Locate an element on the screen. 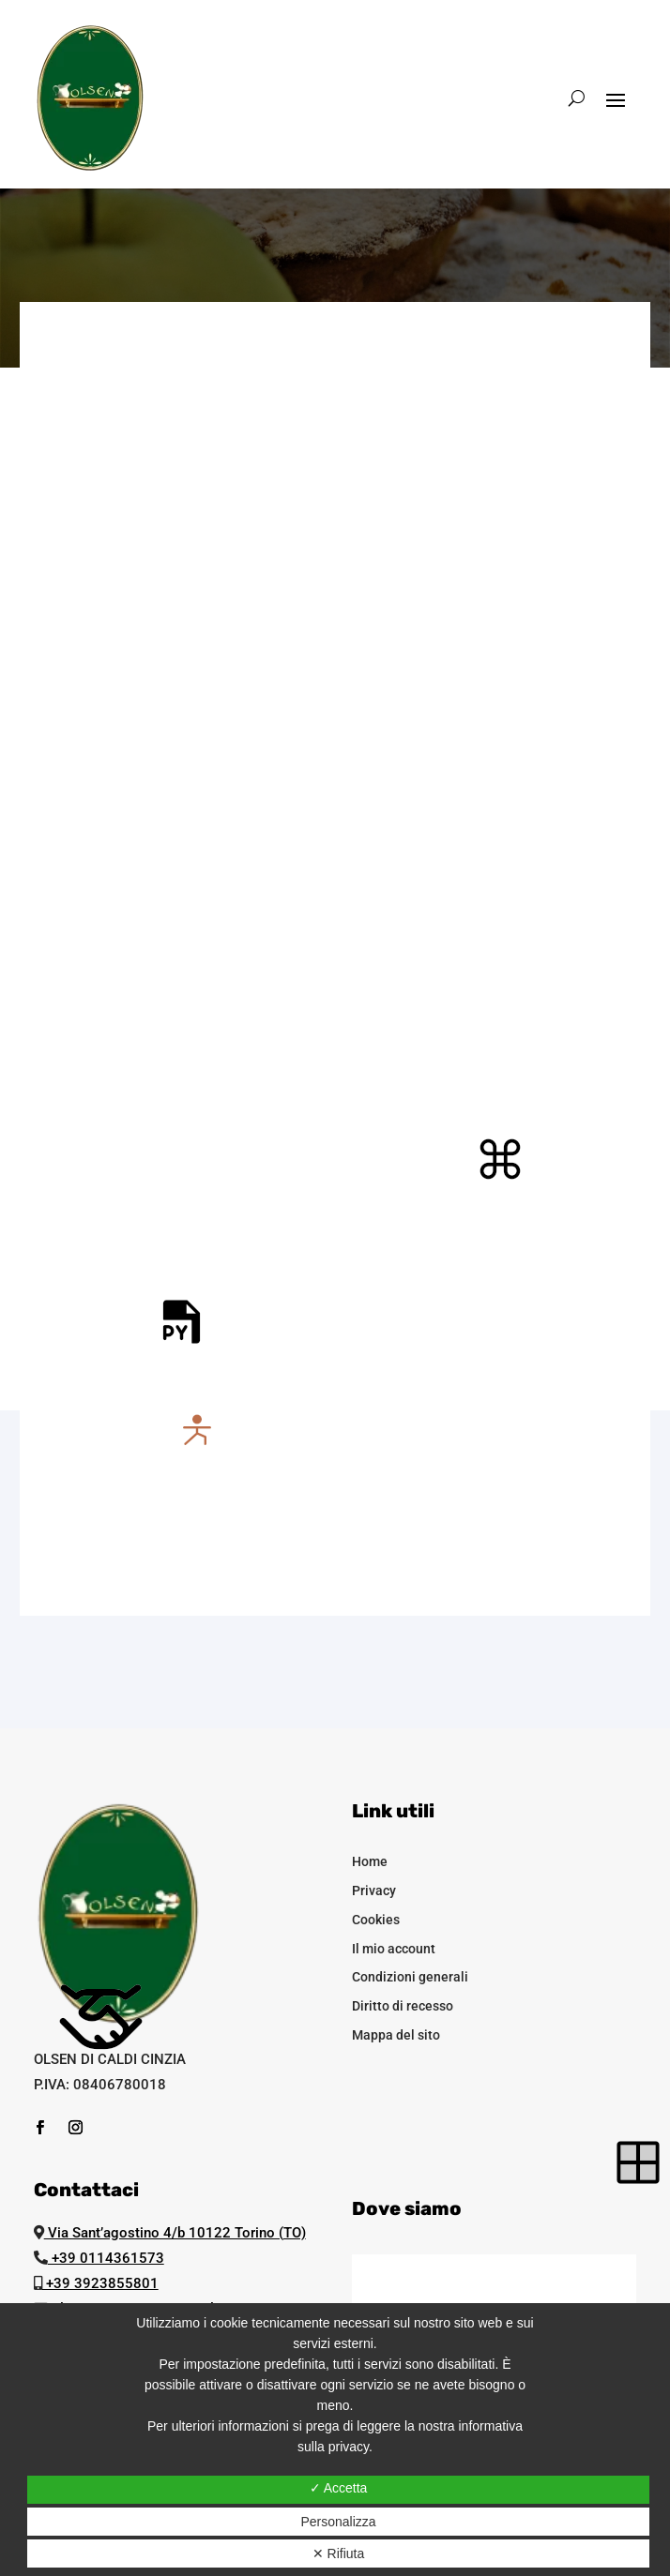 This screenshot has width=670, height=2576. access keyboard shortcuts is located at coordinates (500, 1159).